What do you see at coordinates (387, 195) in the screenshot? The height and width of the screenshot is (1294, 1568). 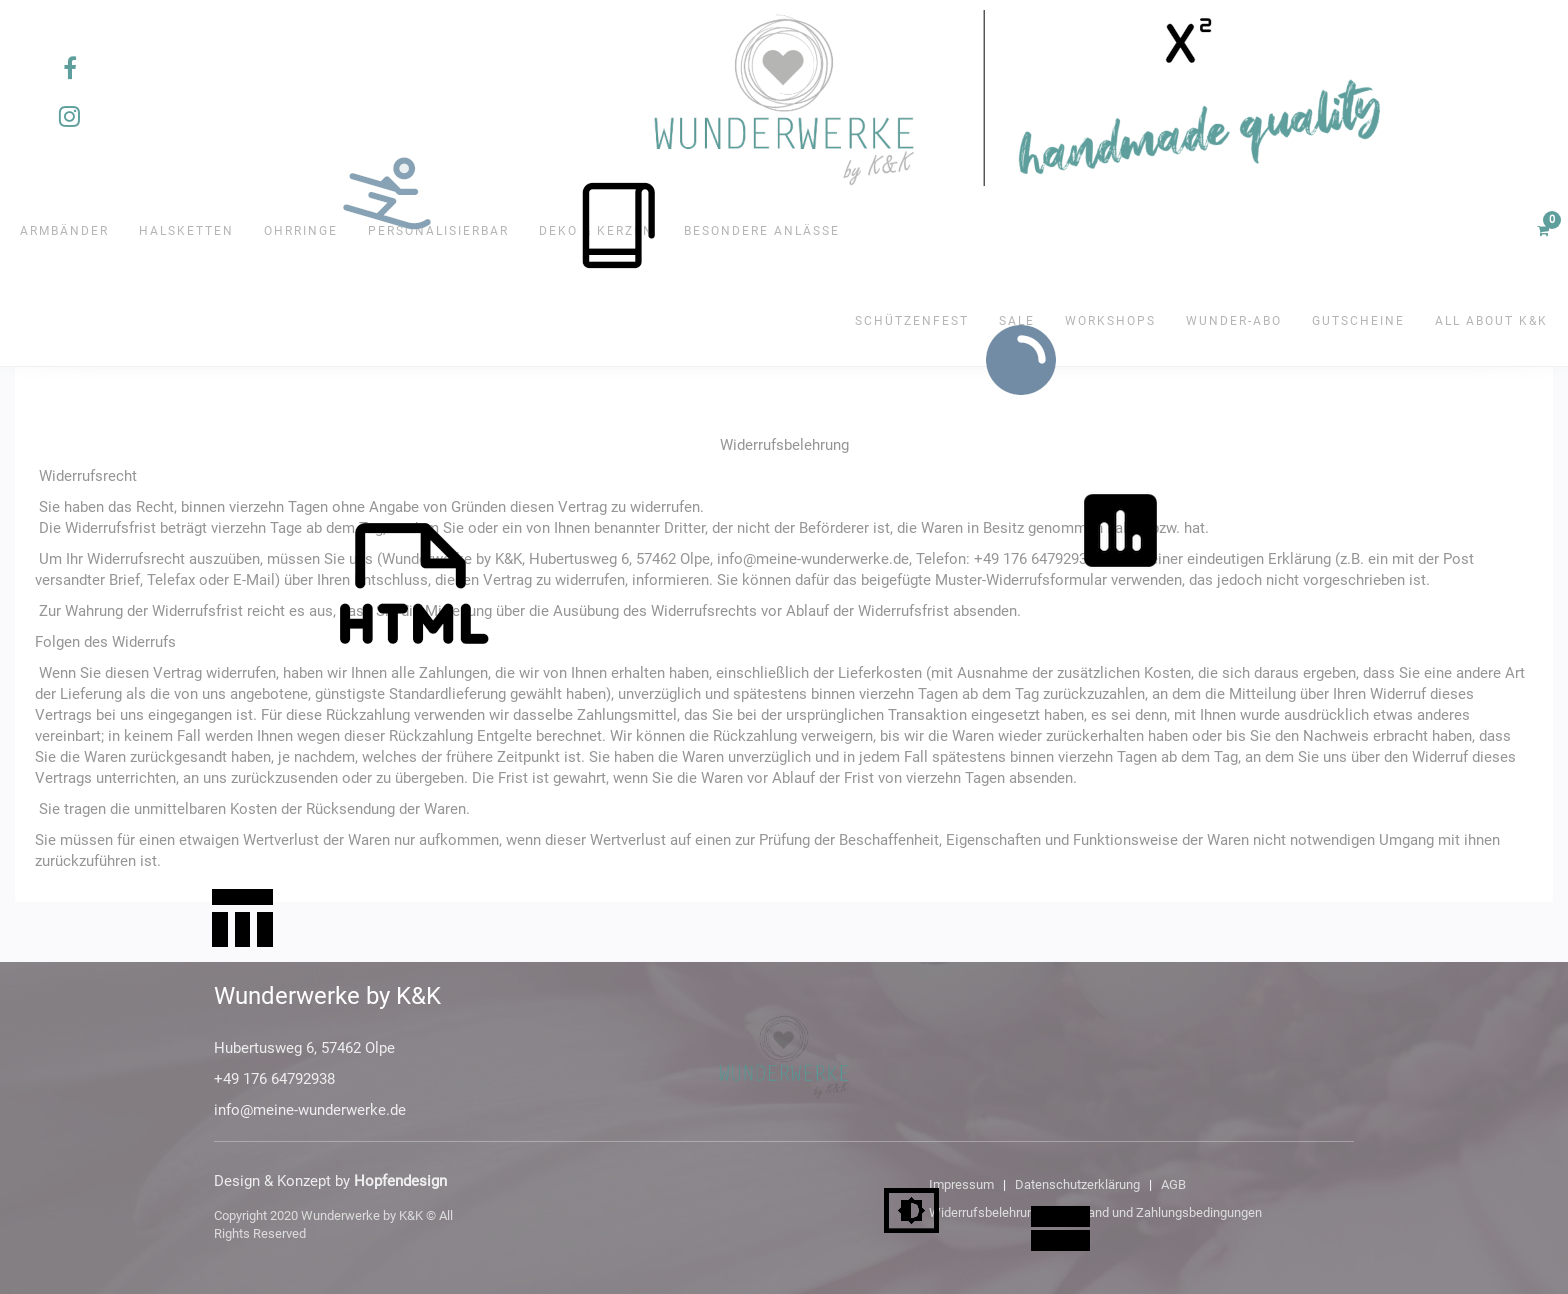 I see `access skiing or winter sports activities` at bounding box center [387, 195].